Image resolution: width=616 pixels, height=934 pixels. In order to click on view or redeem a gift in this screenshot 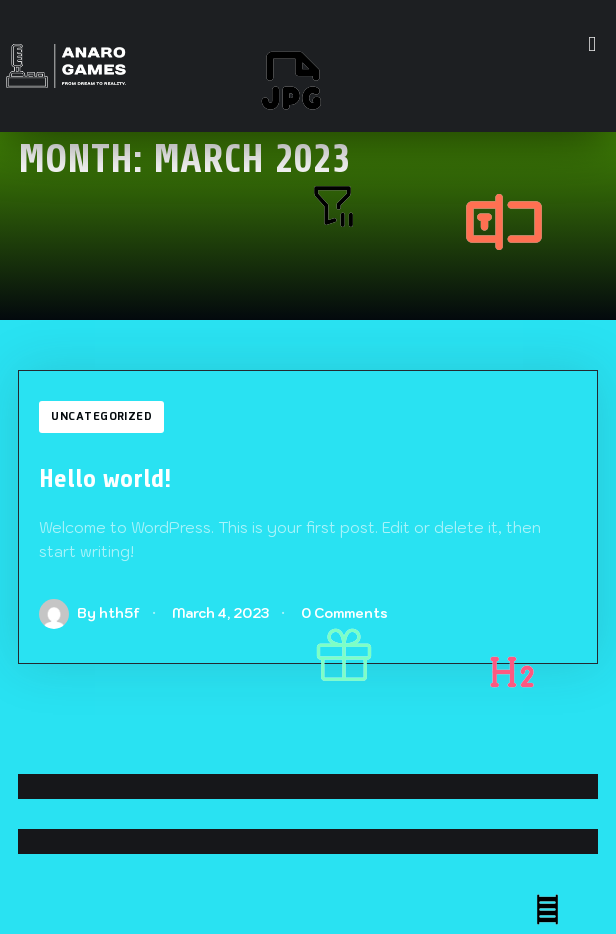, I will do `click(344, 658)`.